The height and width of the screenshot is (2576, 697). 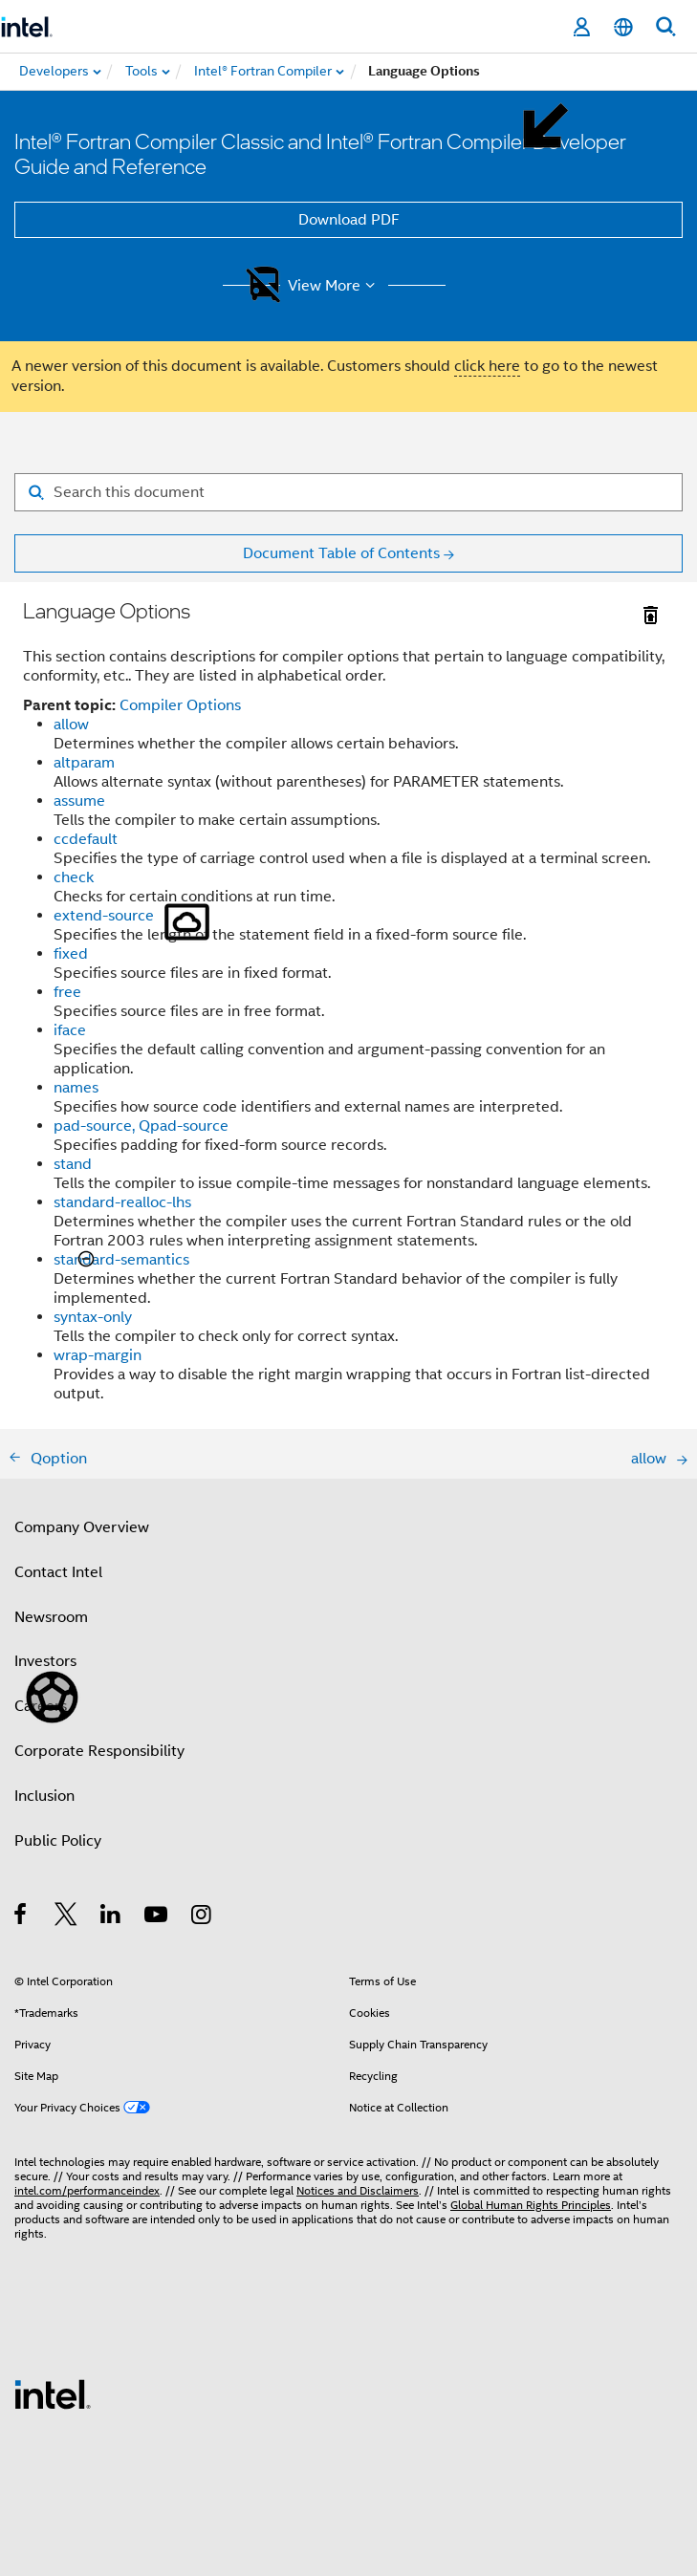 What do you see at coordinates (546, 125) in the screenshot?
I see `transit entry or exit point on a map` at bounding box center [546, 125].